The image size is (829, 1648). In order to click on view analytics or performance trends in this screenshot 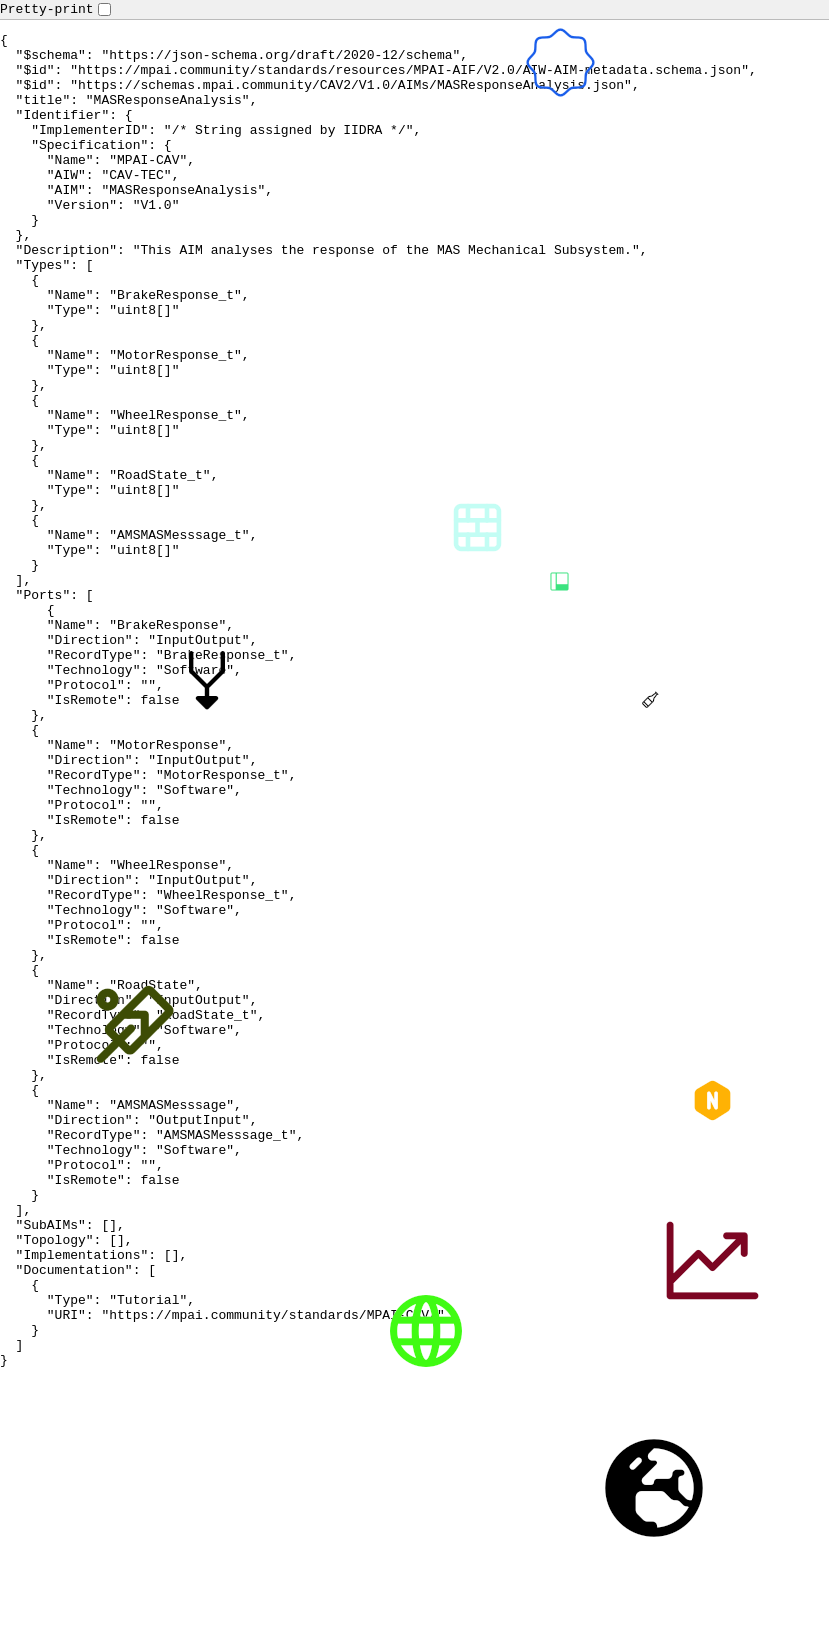, I will do `click(712, 1260)`.